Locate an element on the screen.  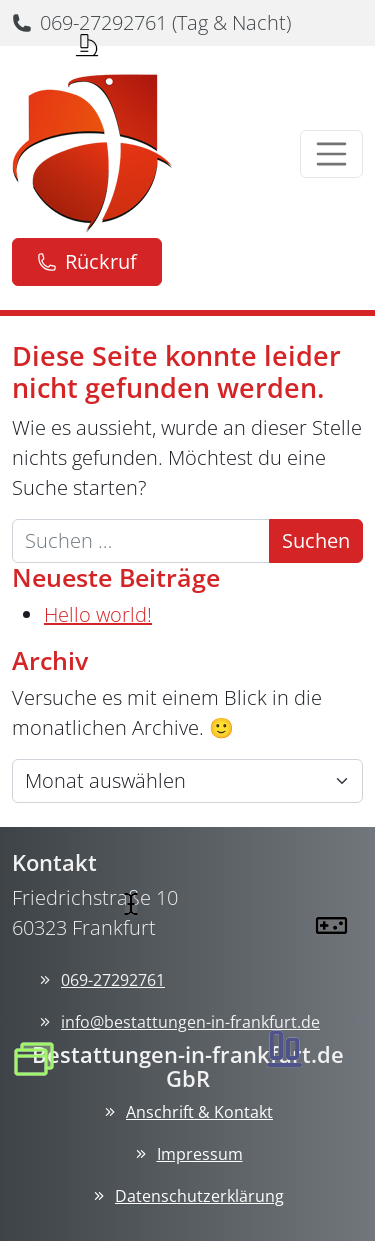
access scientific or research tools is located at coordinates (87, 46).